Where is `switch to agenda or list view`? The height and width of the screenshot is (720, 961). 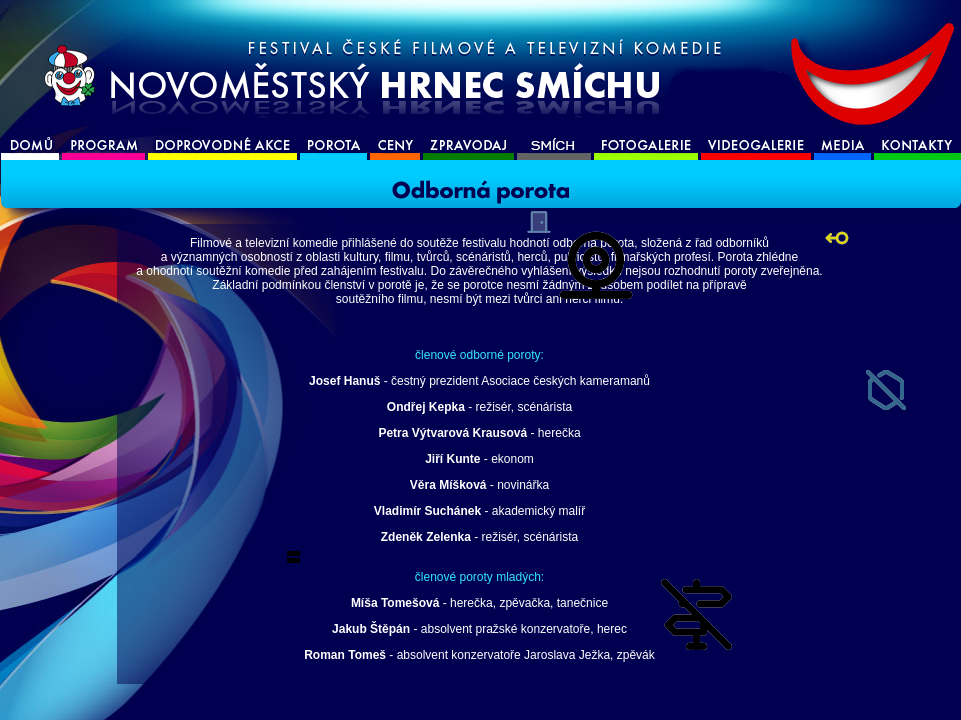
switch to agenda or list view is located at coordinates (294, 557).